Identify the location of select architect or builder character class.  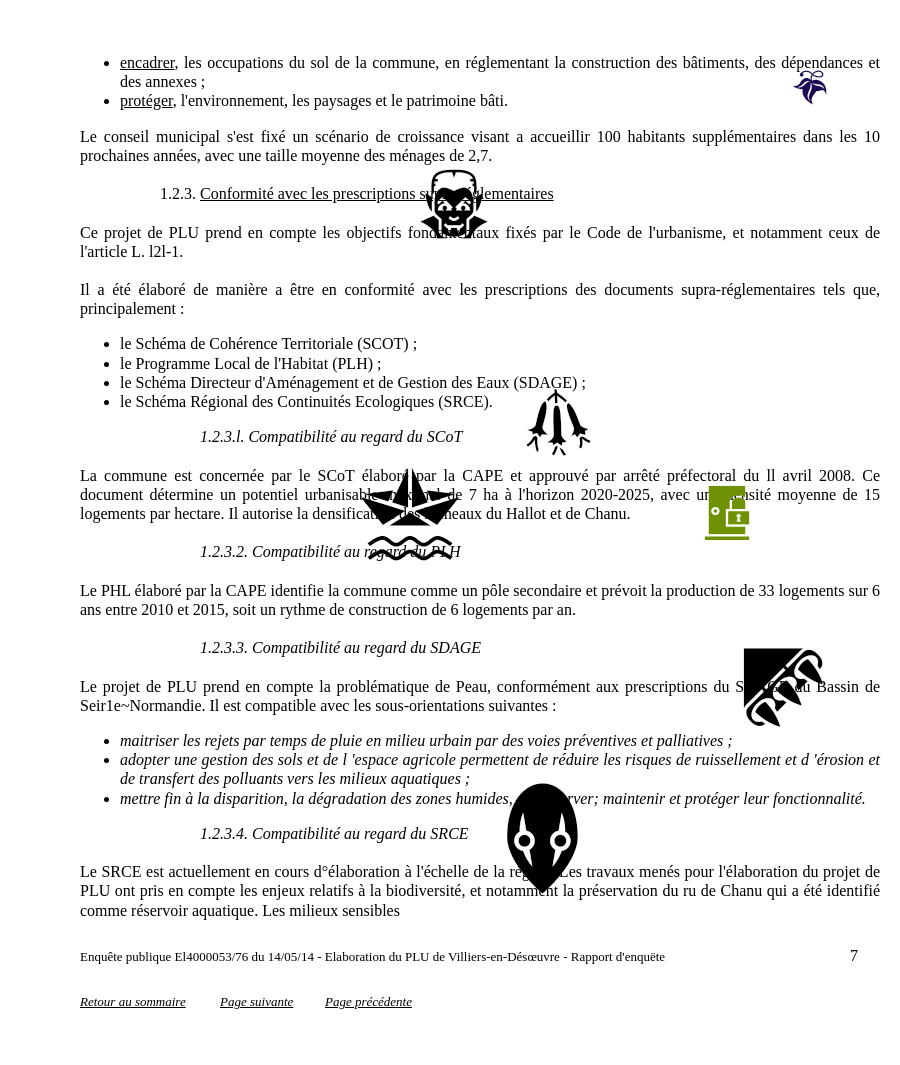
(542, 838).